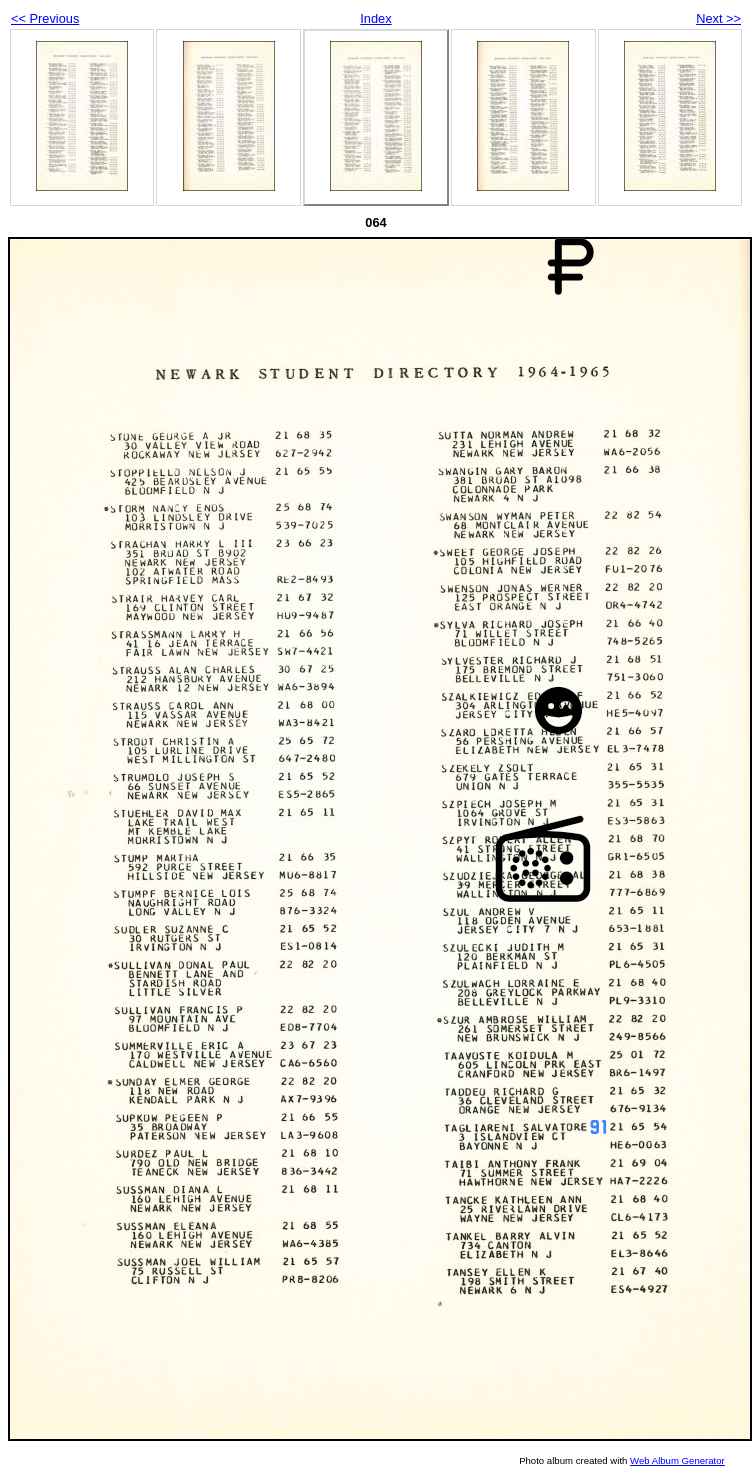 The height and width of the screenshot is (1475, 752). I want to click on indicates 91 unread notifications or items, so click(599, 1127).